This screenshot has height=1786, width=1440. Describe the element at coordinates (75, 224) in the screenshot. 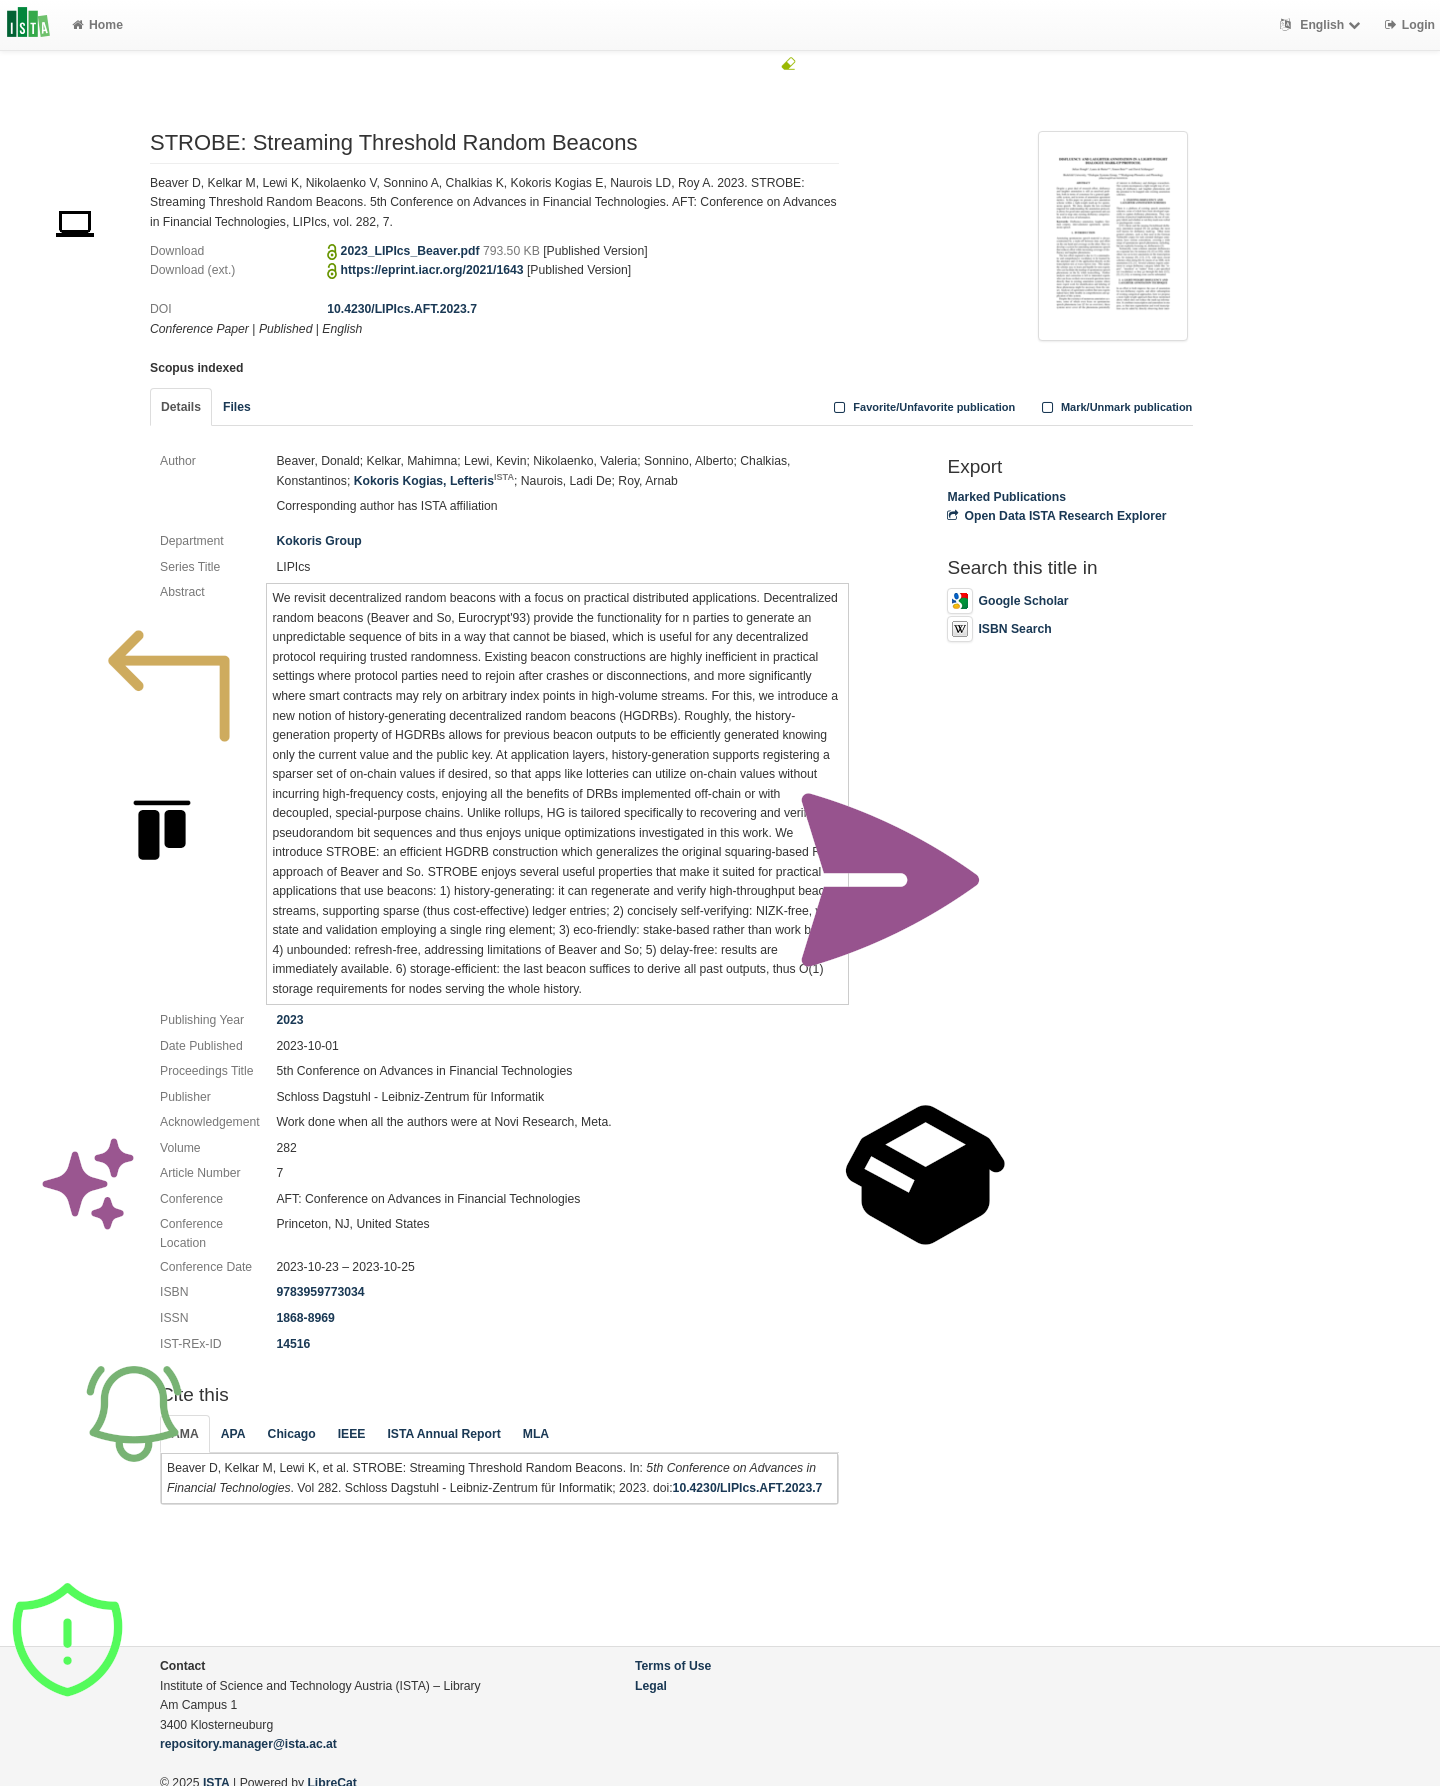

I see `access desktop or computer settings` at that location.